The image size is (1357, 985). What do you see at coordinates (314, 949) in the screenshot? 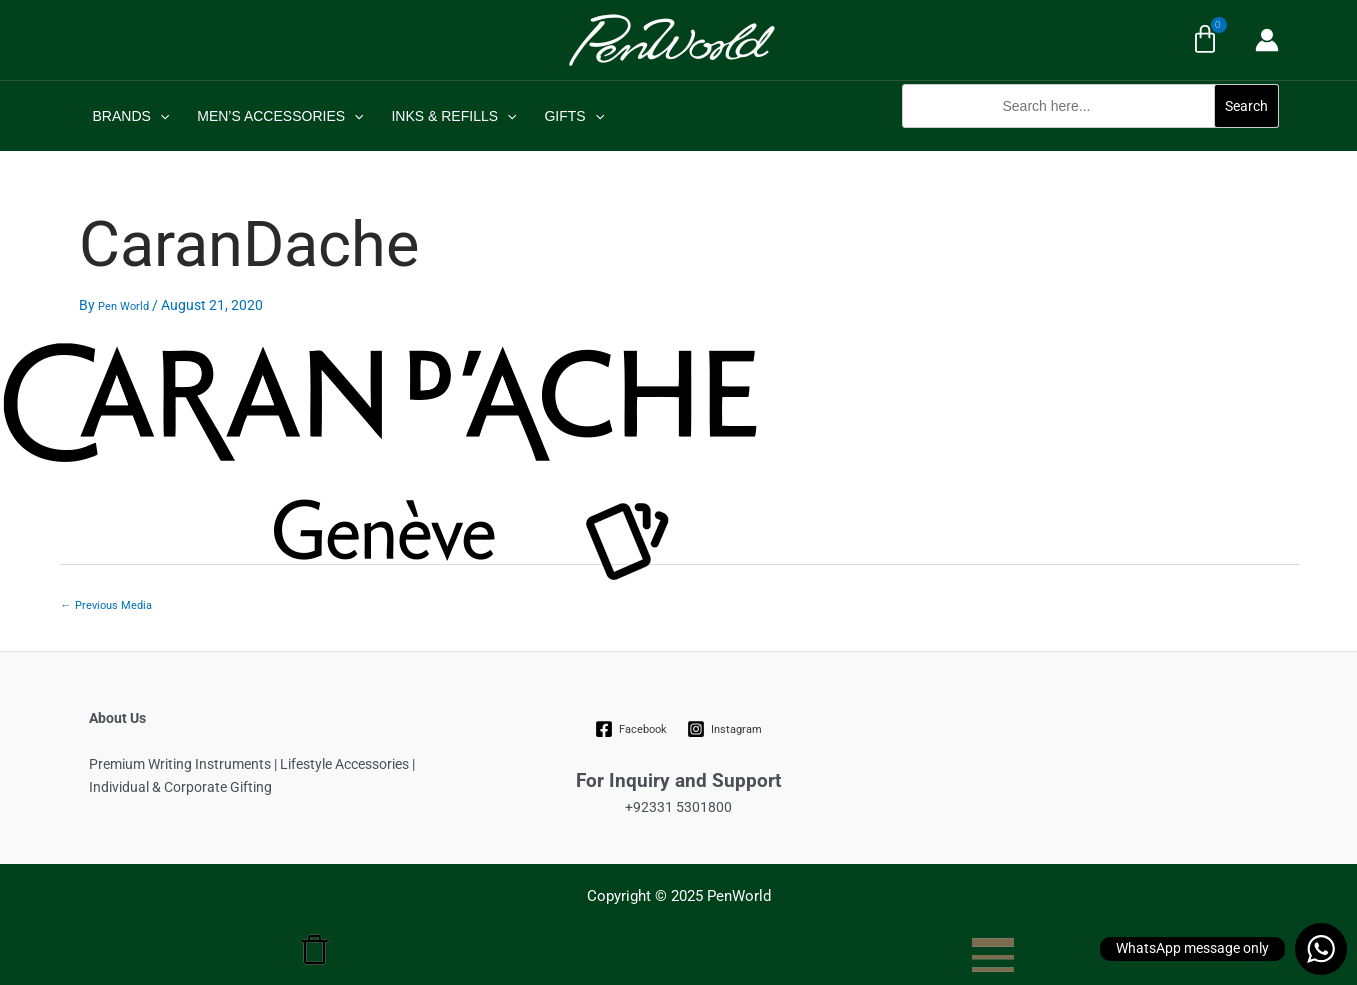
I see `delete selected item` at bounding box center [314, 949].